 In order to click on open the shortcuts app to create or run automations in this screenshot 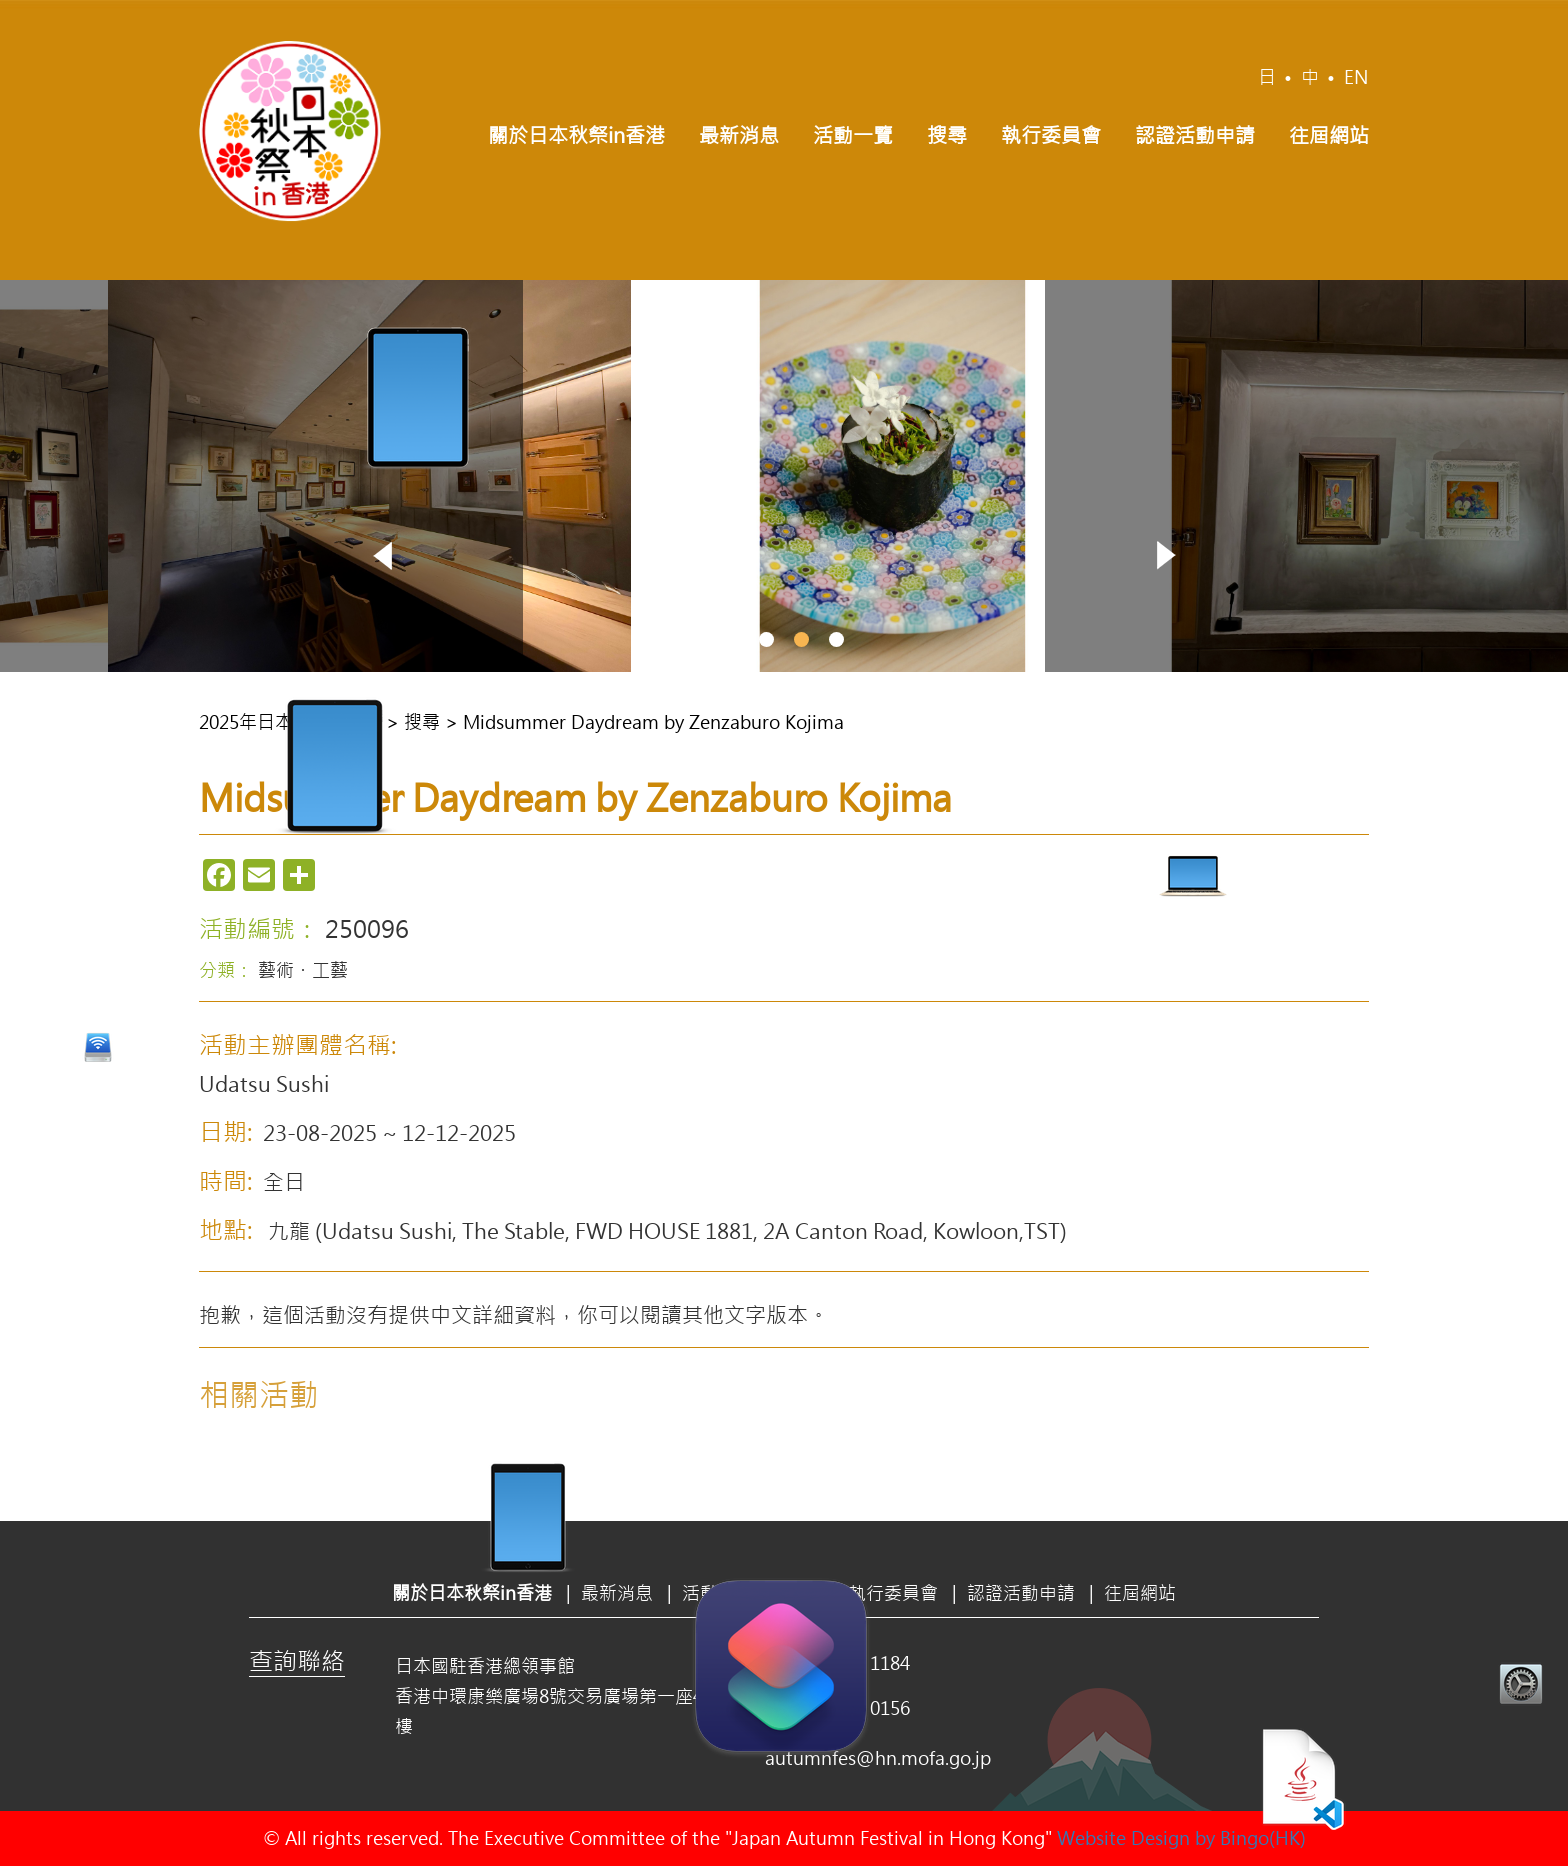, I will do `click(781, 1666)`.